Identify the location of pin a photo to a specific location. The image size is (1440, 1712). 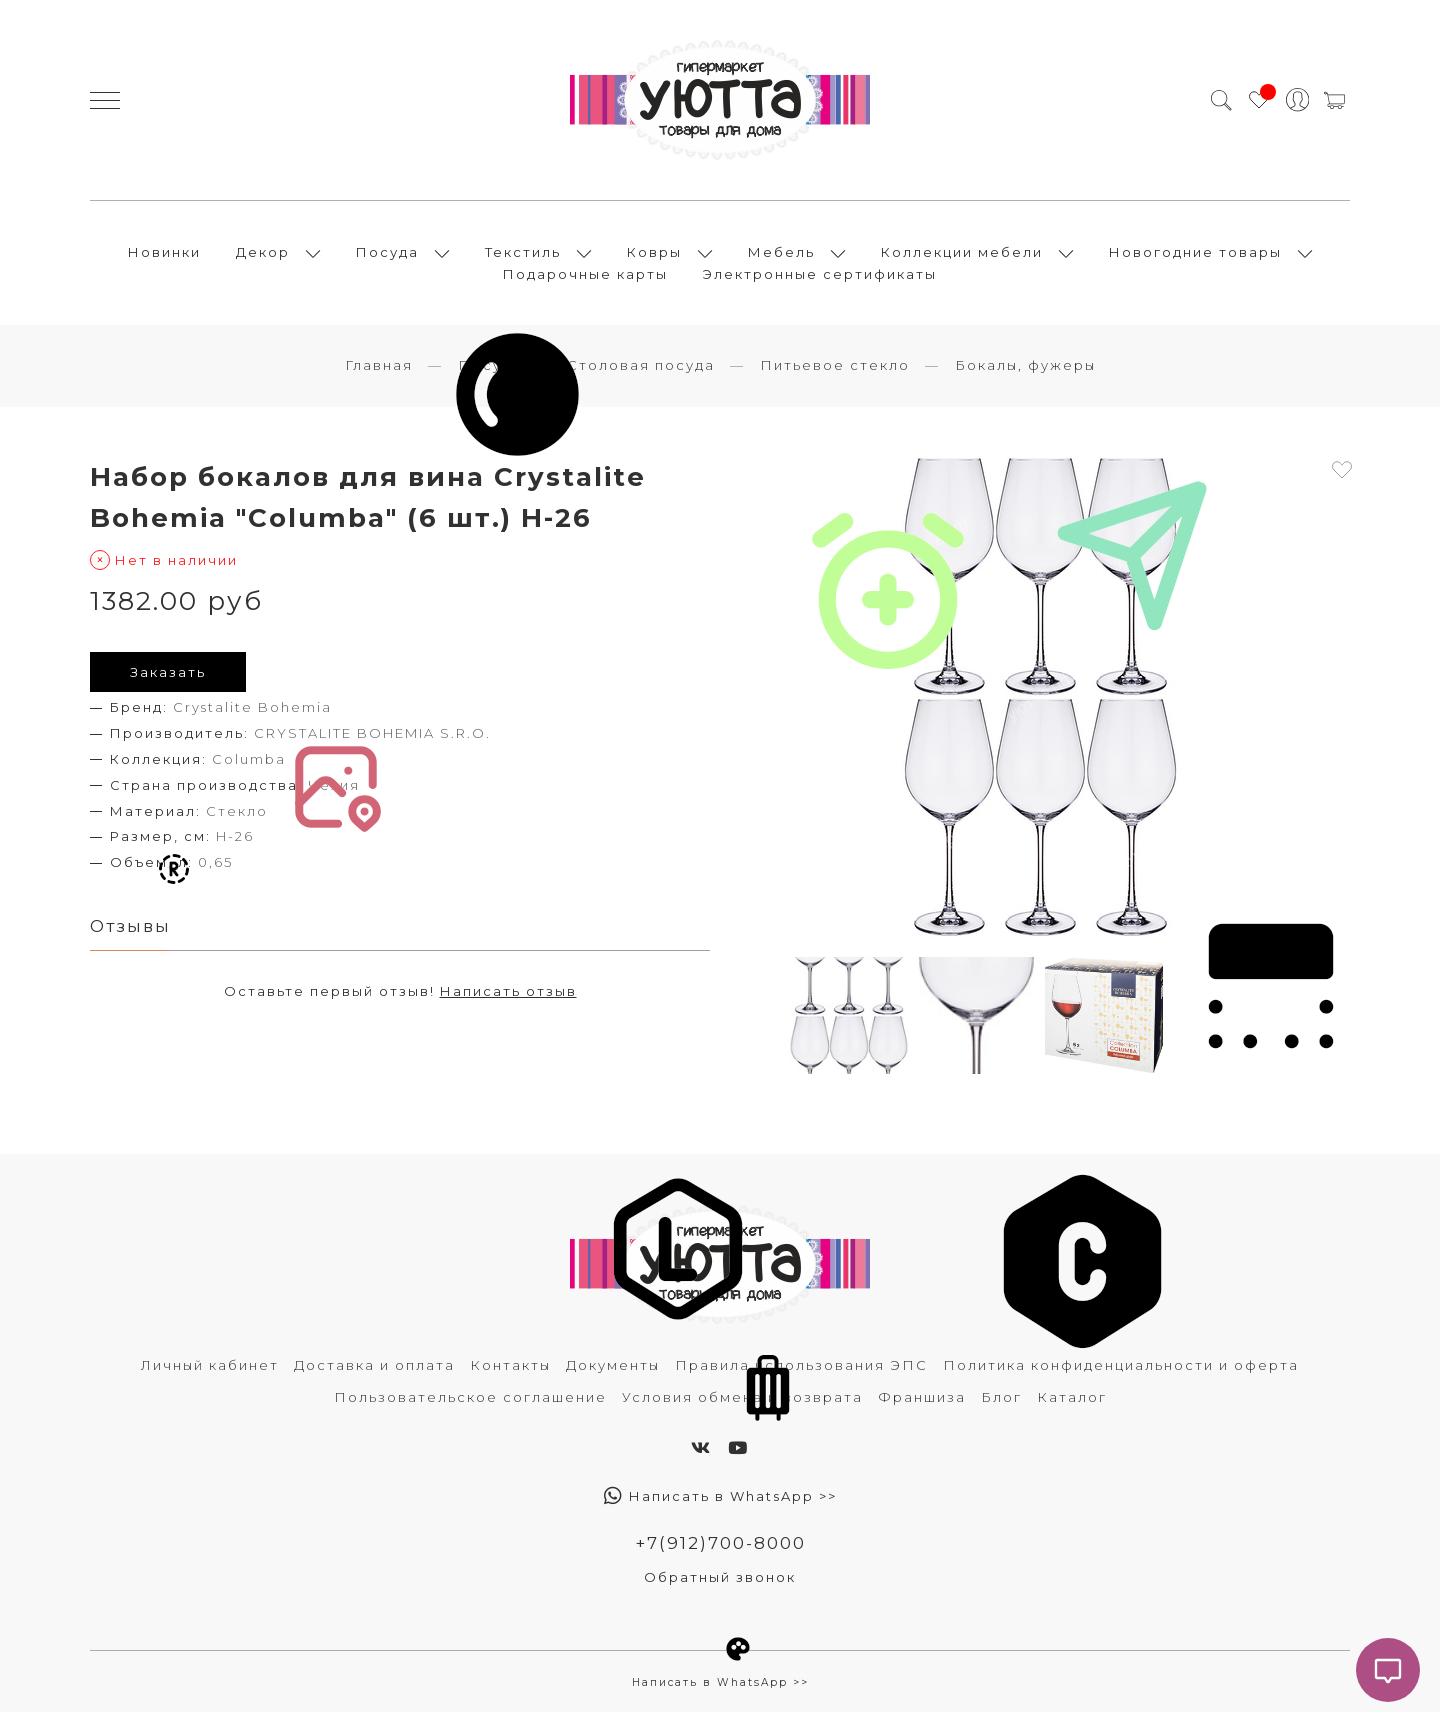
(336, 787).